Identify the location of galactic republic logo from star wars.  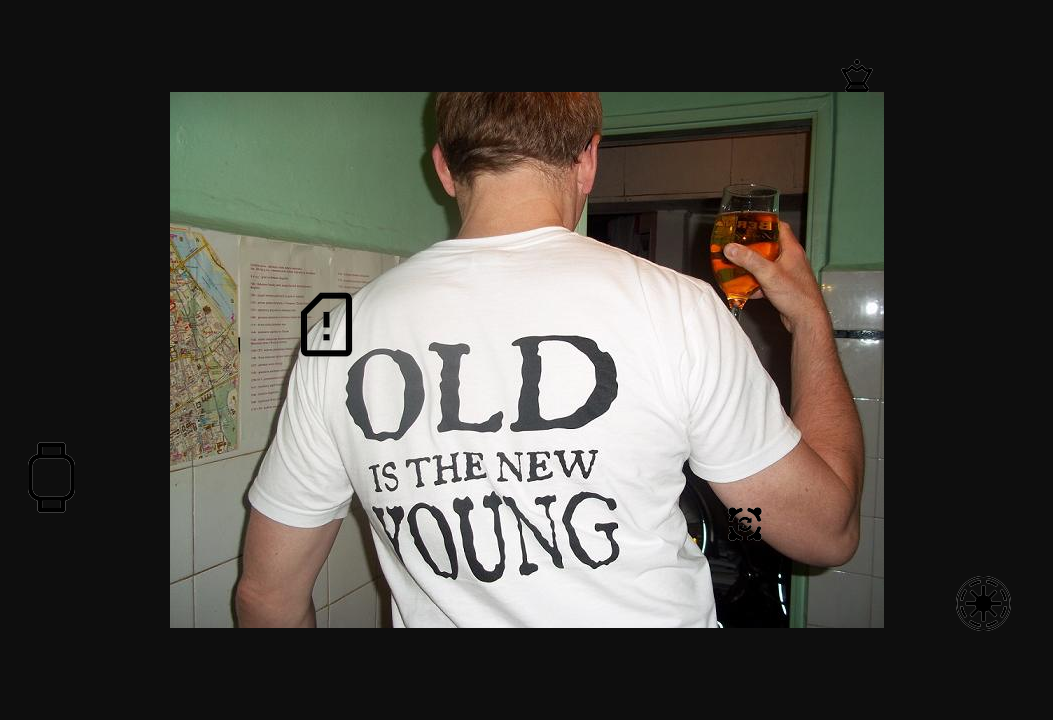
(983, 603).